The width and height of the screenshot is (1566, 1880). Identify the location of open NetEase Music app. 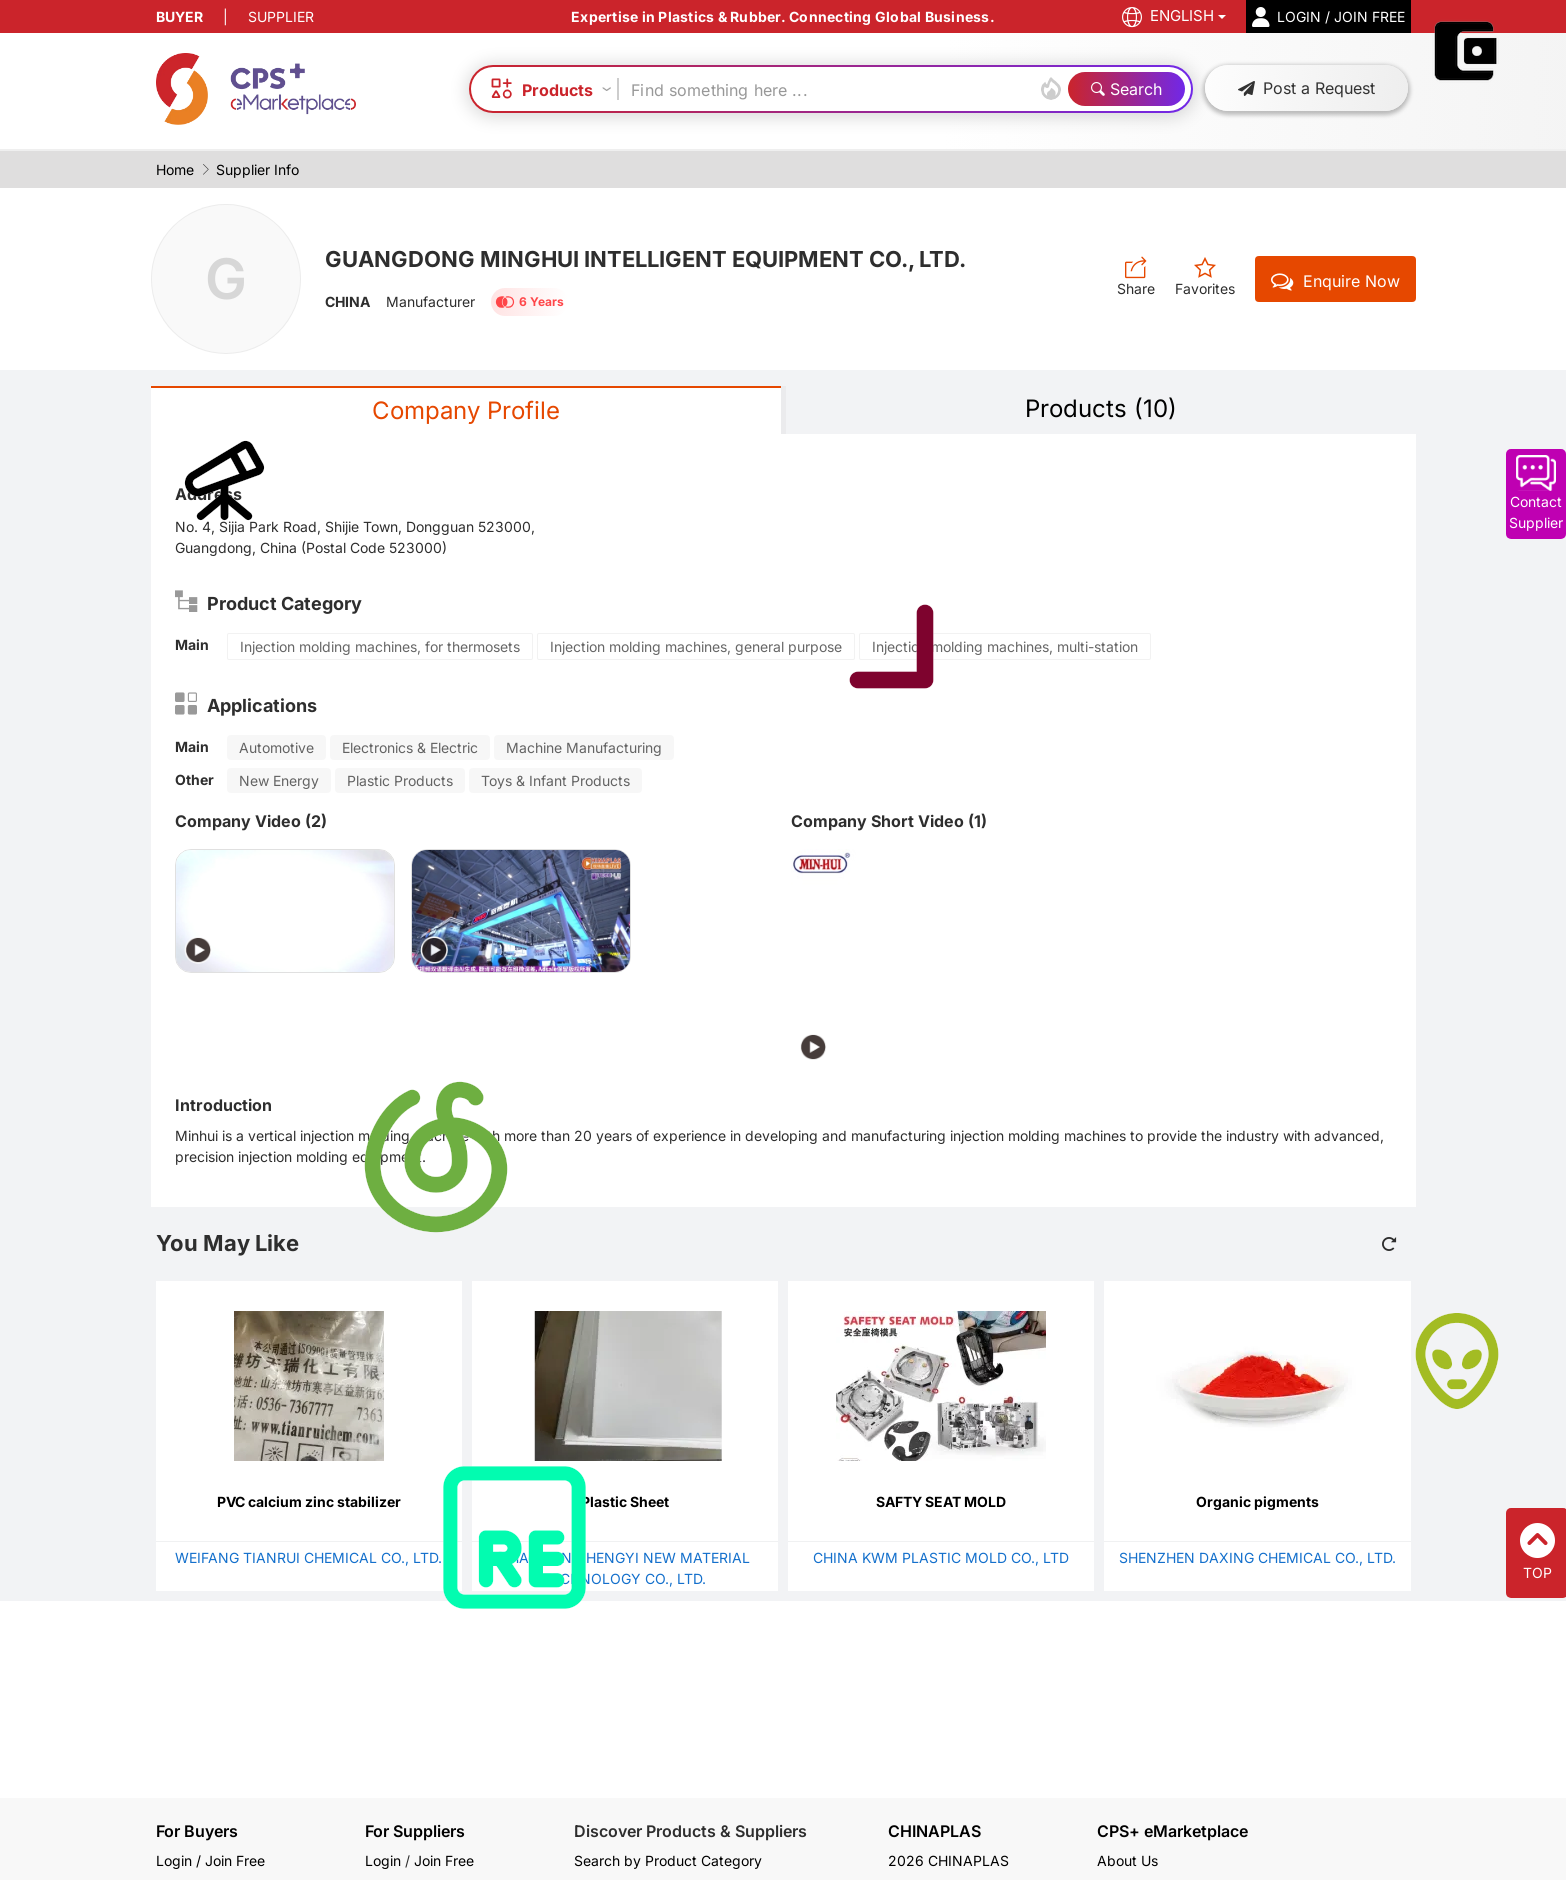
(436, 1161).